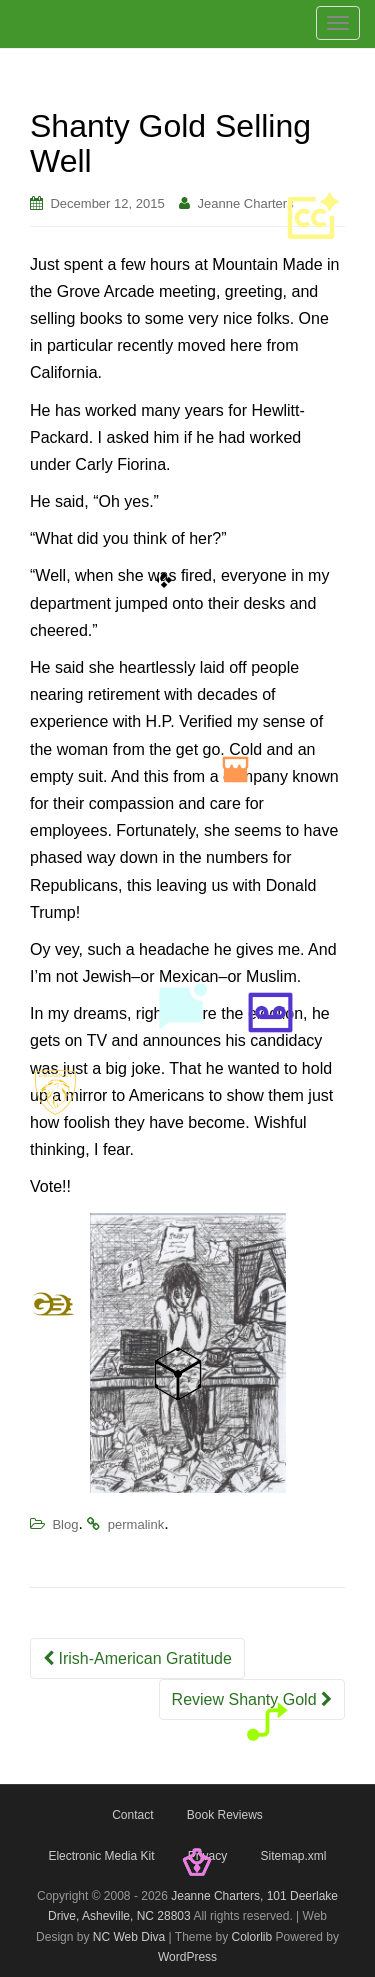 The width and height of the screenshot is (375, 1977). I want to click on access the online store or marketplace, so click(235, 769).